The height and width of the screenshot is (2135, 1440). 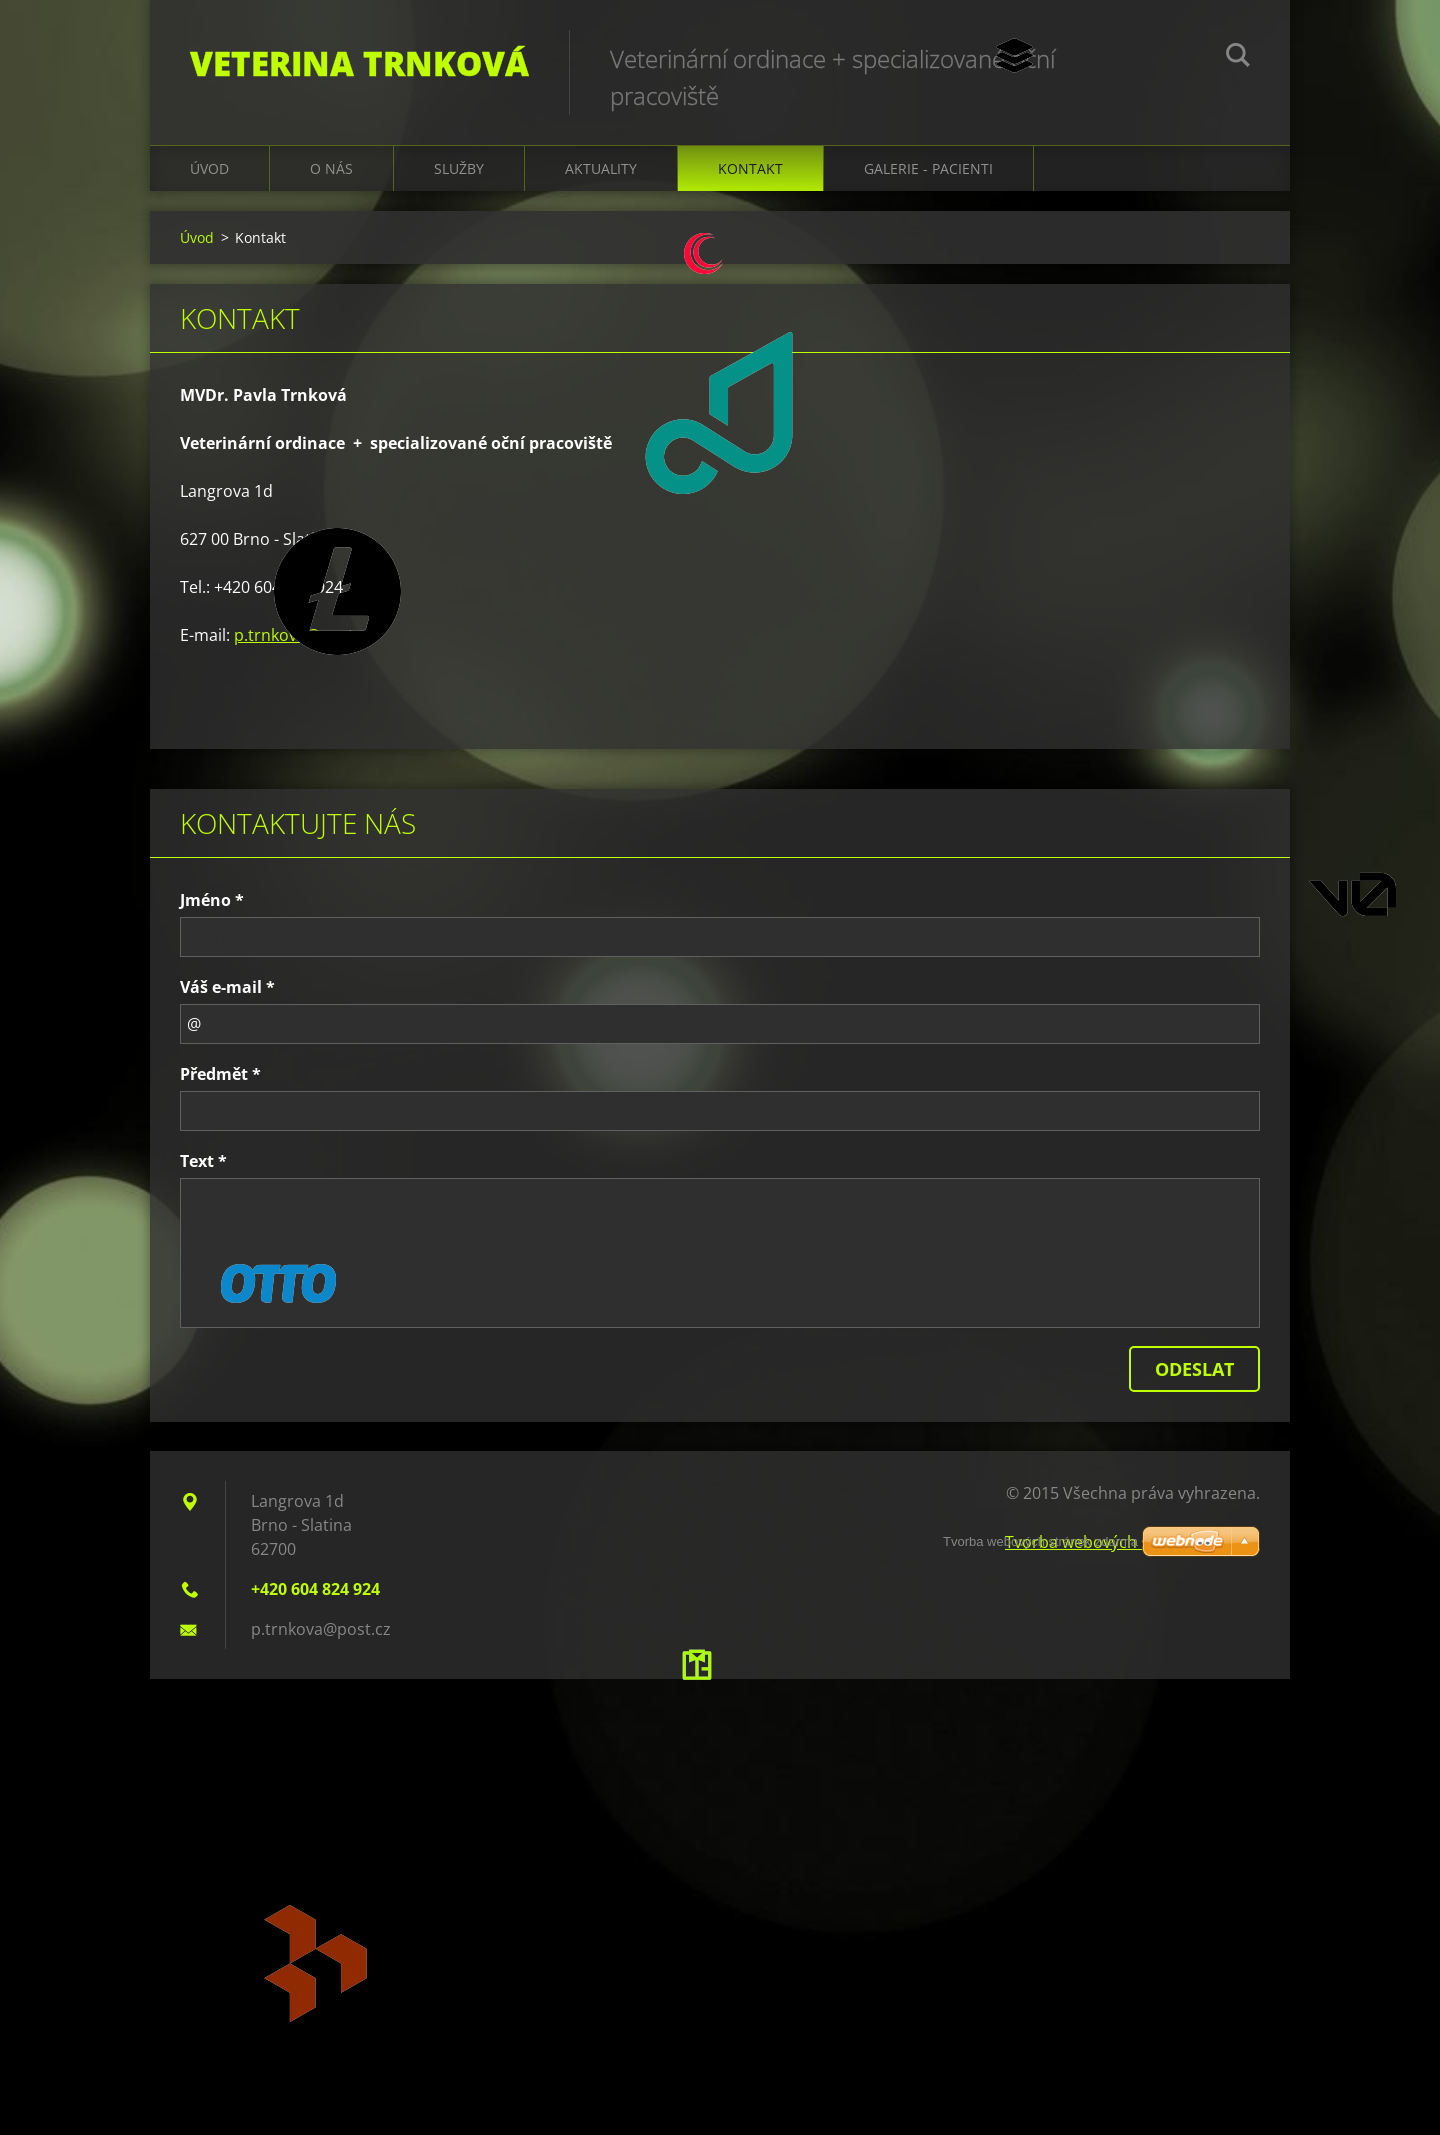 I want to click on view clothing or apparel options, so click(x=697, y=1664).